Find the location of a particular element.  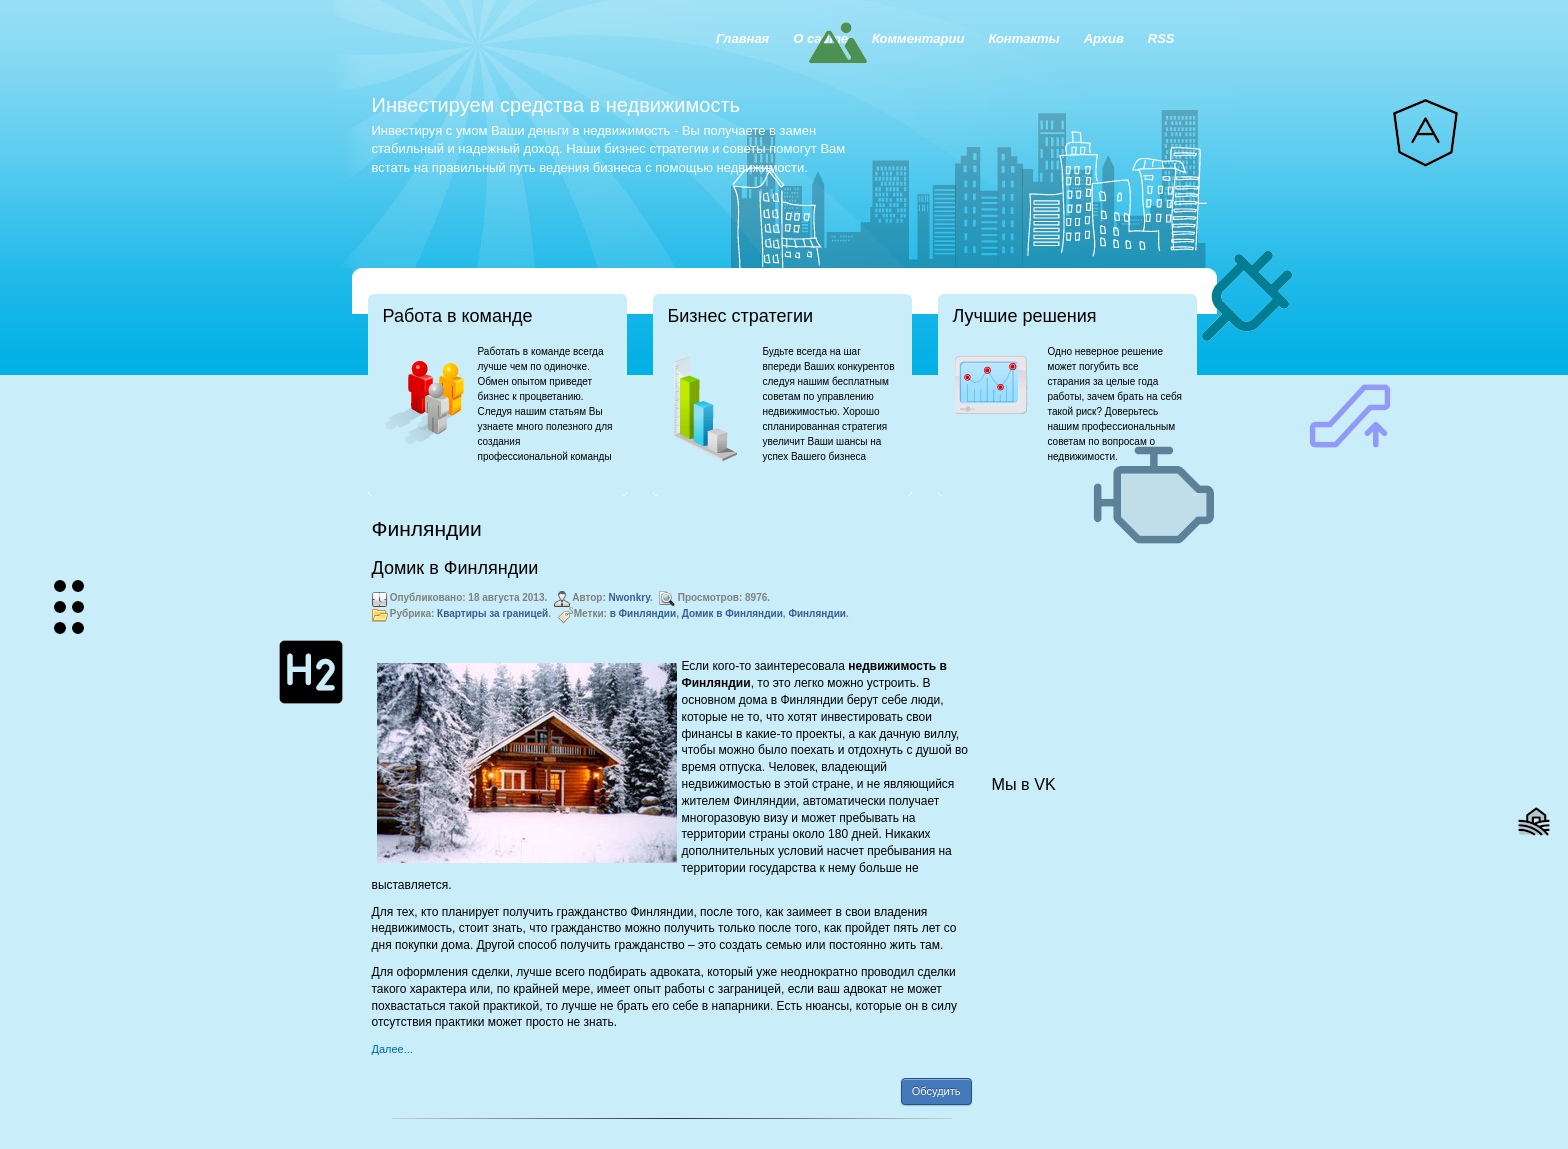

view engine or vehicle diagnostics is located at coordinates (1152, 497).